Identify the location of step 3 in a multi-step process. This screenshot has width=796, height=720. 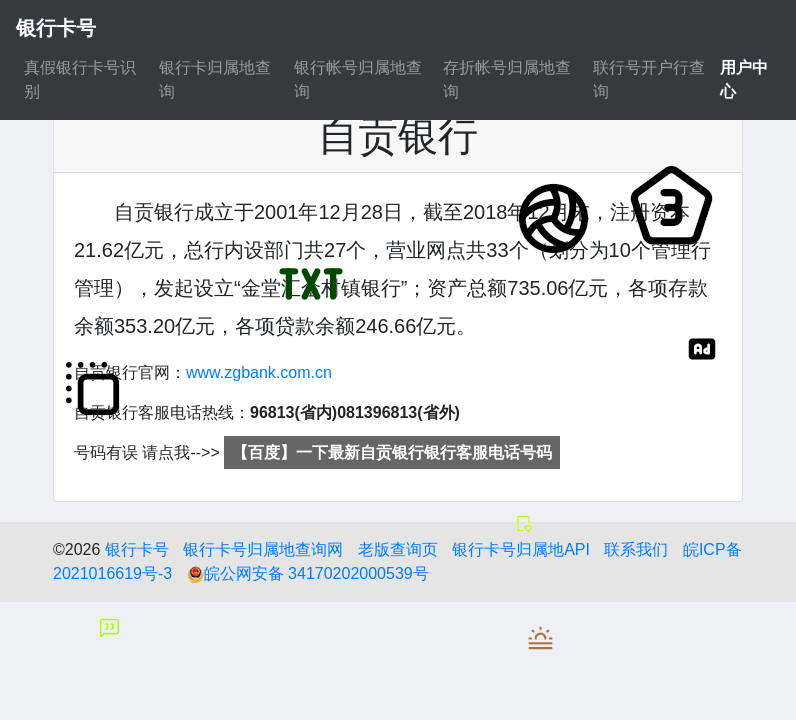
(671, 207).